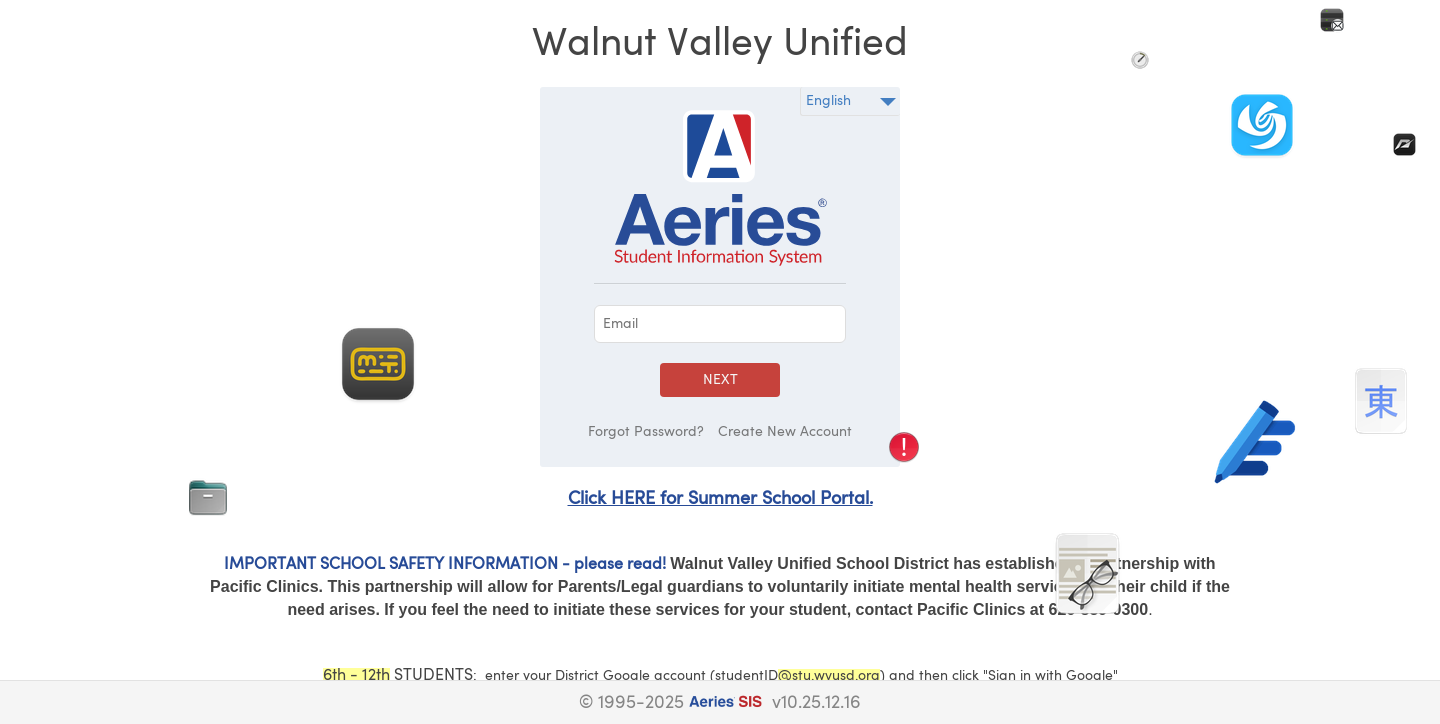  Describe the element at coordinates (1404, 144) in the screenshot. I see `launch need for speed shift racing game` at that location.